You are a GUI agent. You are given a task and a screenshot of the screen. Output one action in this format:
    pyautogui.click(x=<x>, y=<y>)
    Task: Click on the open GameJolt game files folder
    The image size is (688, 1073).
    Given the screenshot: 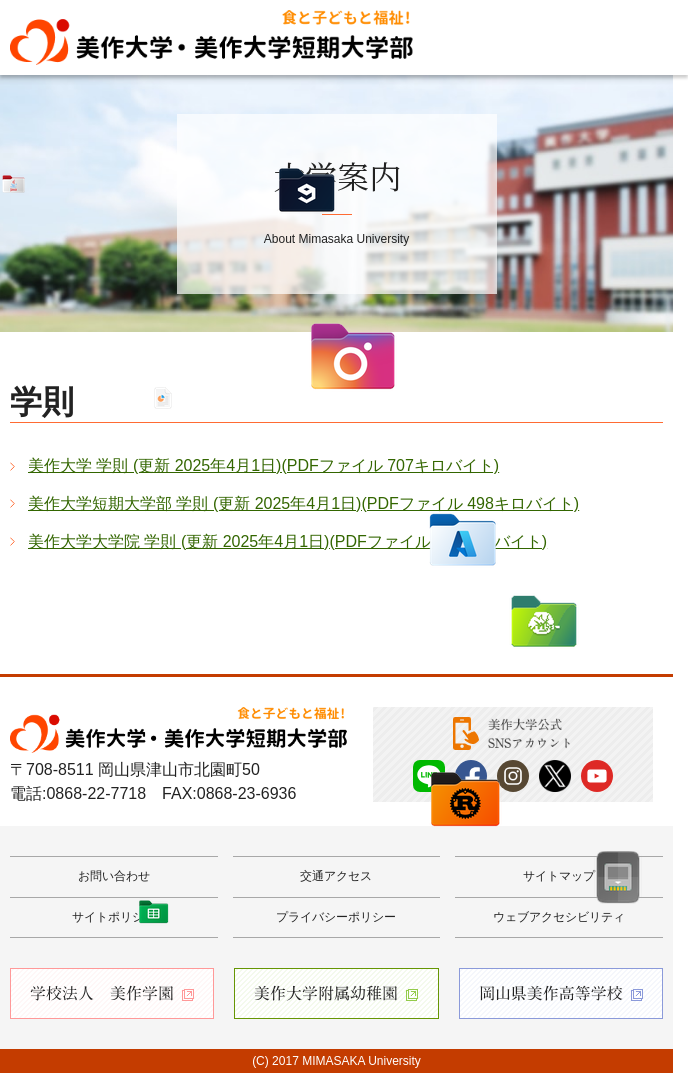 What is the action you would take?
    pyautogui.click(x=544, y=623)
    